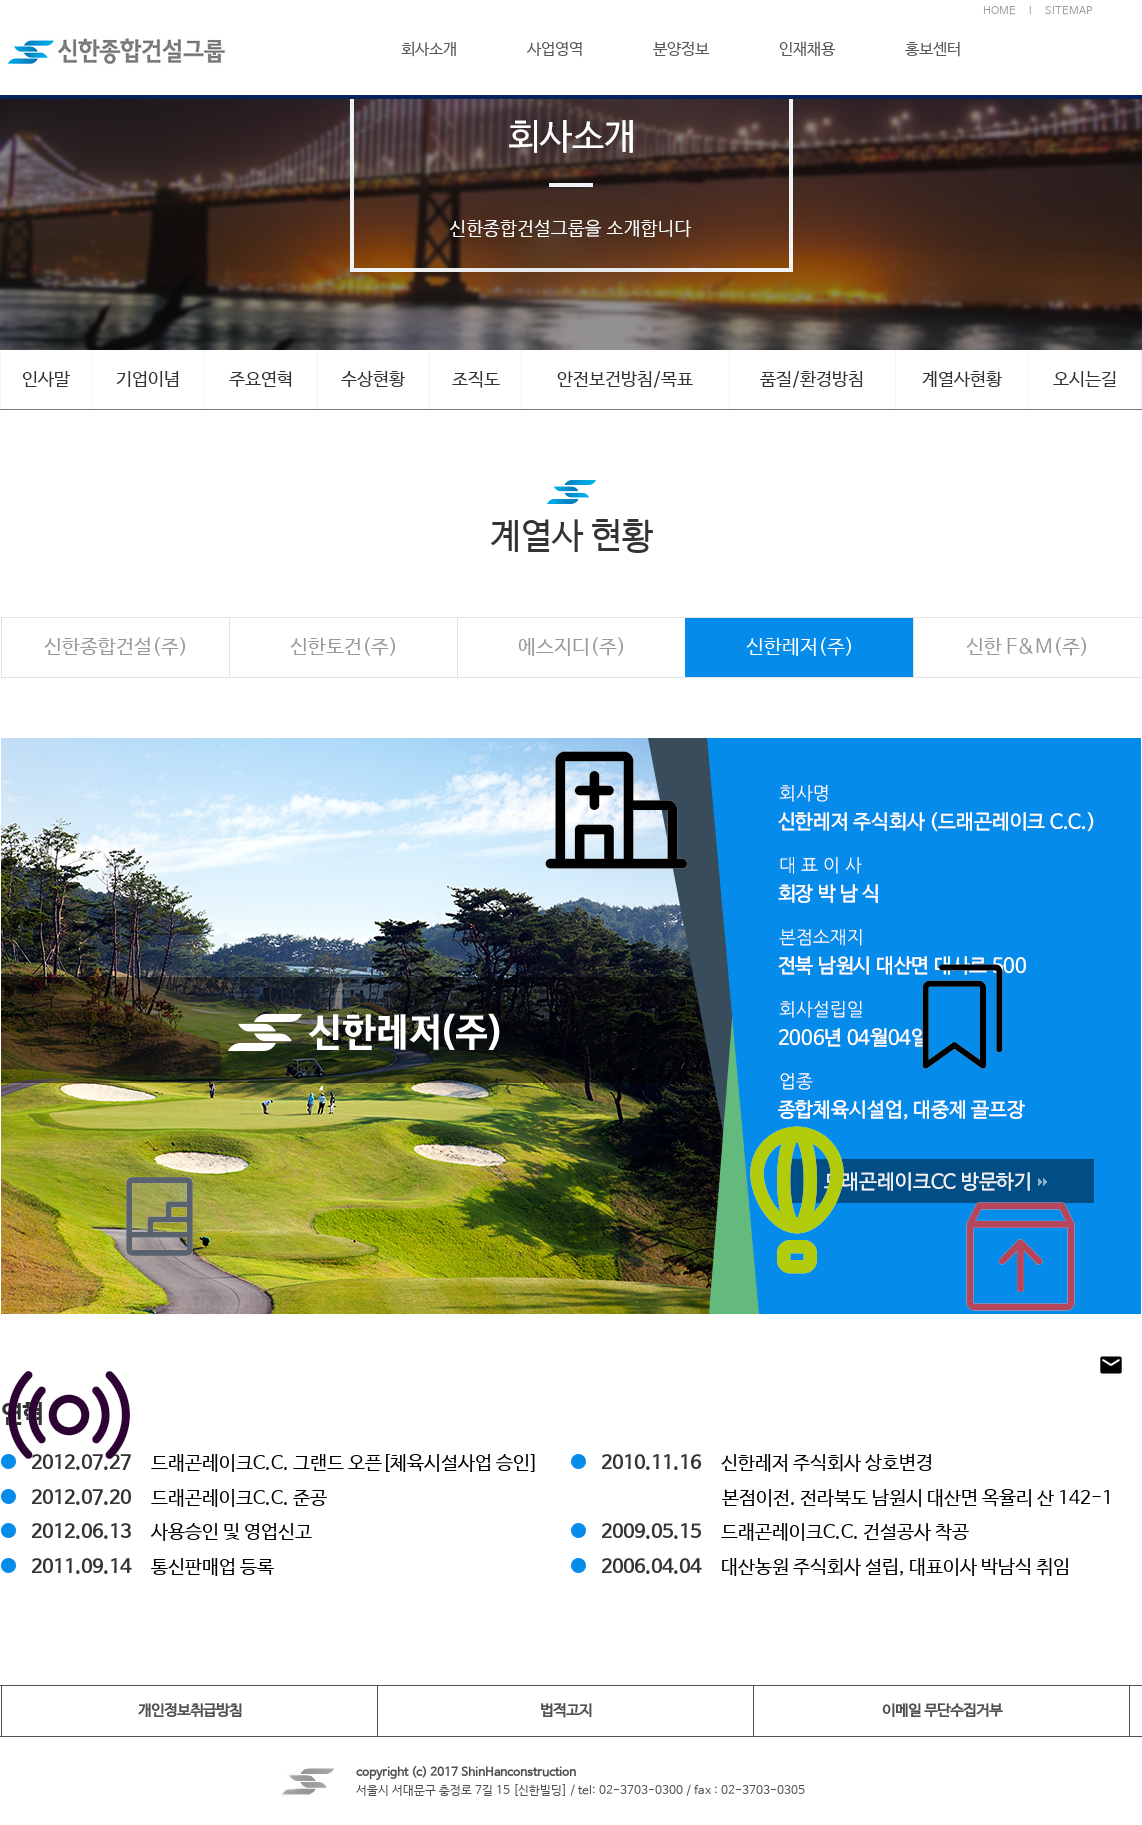 The image size is (1142, 1825). Describe the element at coordinates (159, 1216) in the screenshot. I see `indicates stairs or stairway access` at that location.